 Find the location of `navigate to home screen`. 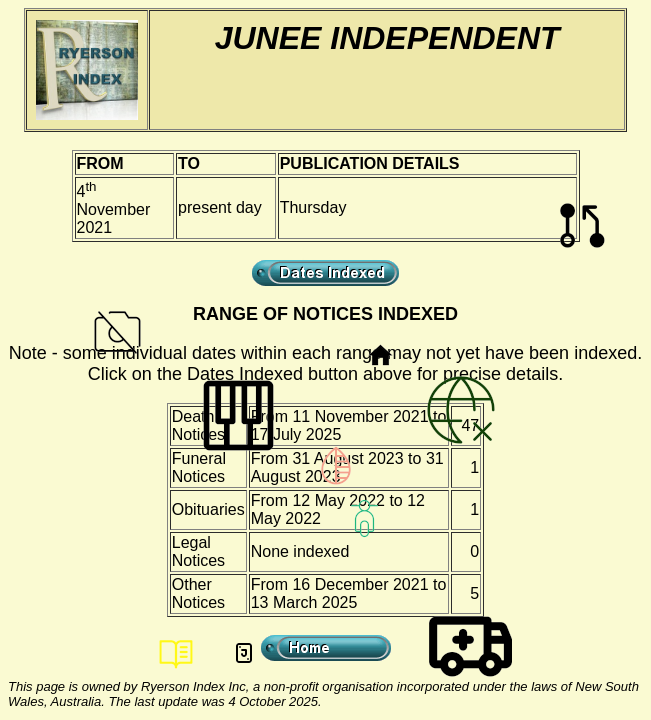

navigate to home screen is located at coordinates (380, 355).